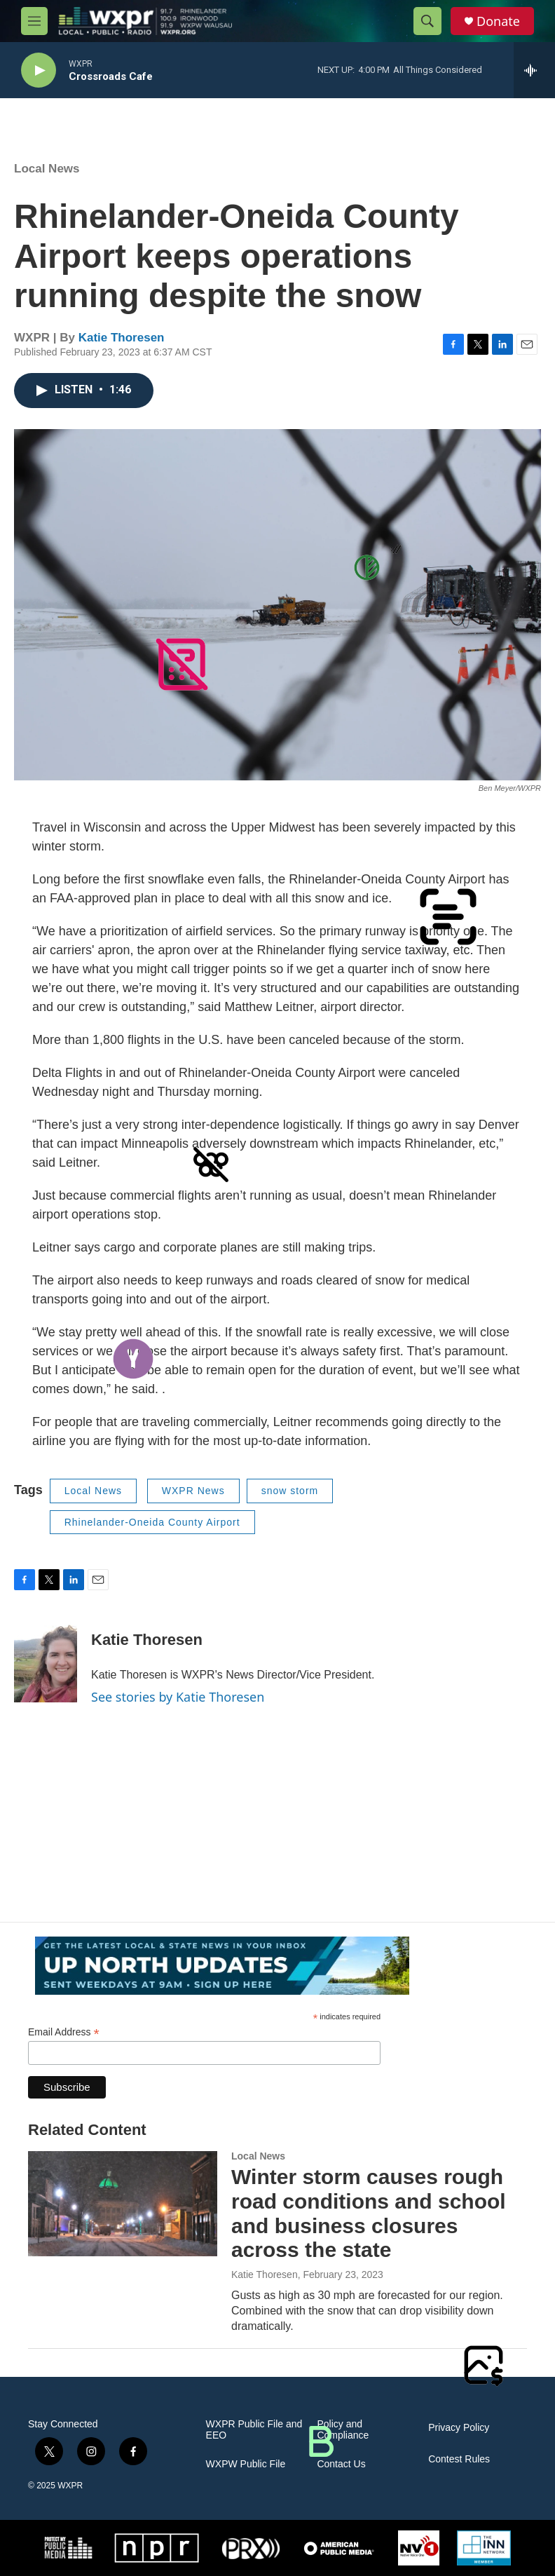 This screenshot has width=555, height=2576. What do you see at coordinates (211, 1165) in the screenshot?
I see `olympics feature disabled` at bounding box center [211, 1165].